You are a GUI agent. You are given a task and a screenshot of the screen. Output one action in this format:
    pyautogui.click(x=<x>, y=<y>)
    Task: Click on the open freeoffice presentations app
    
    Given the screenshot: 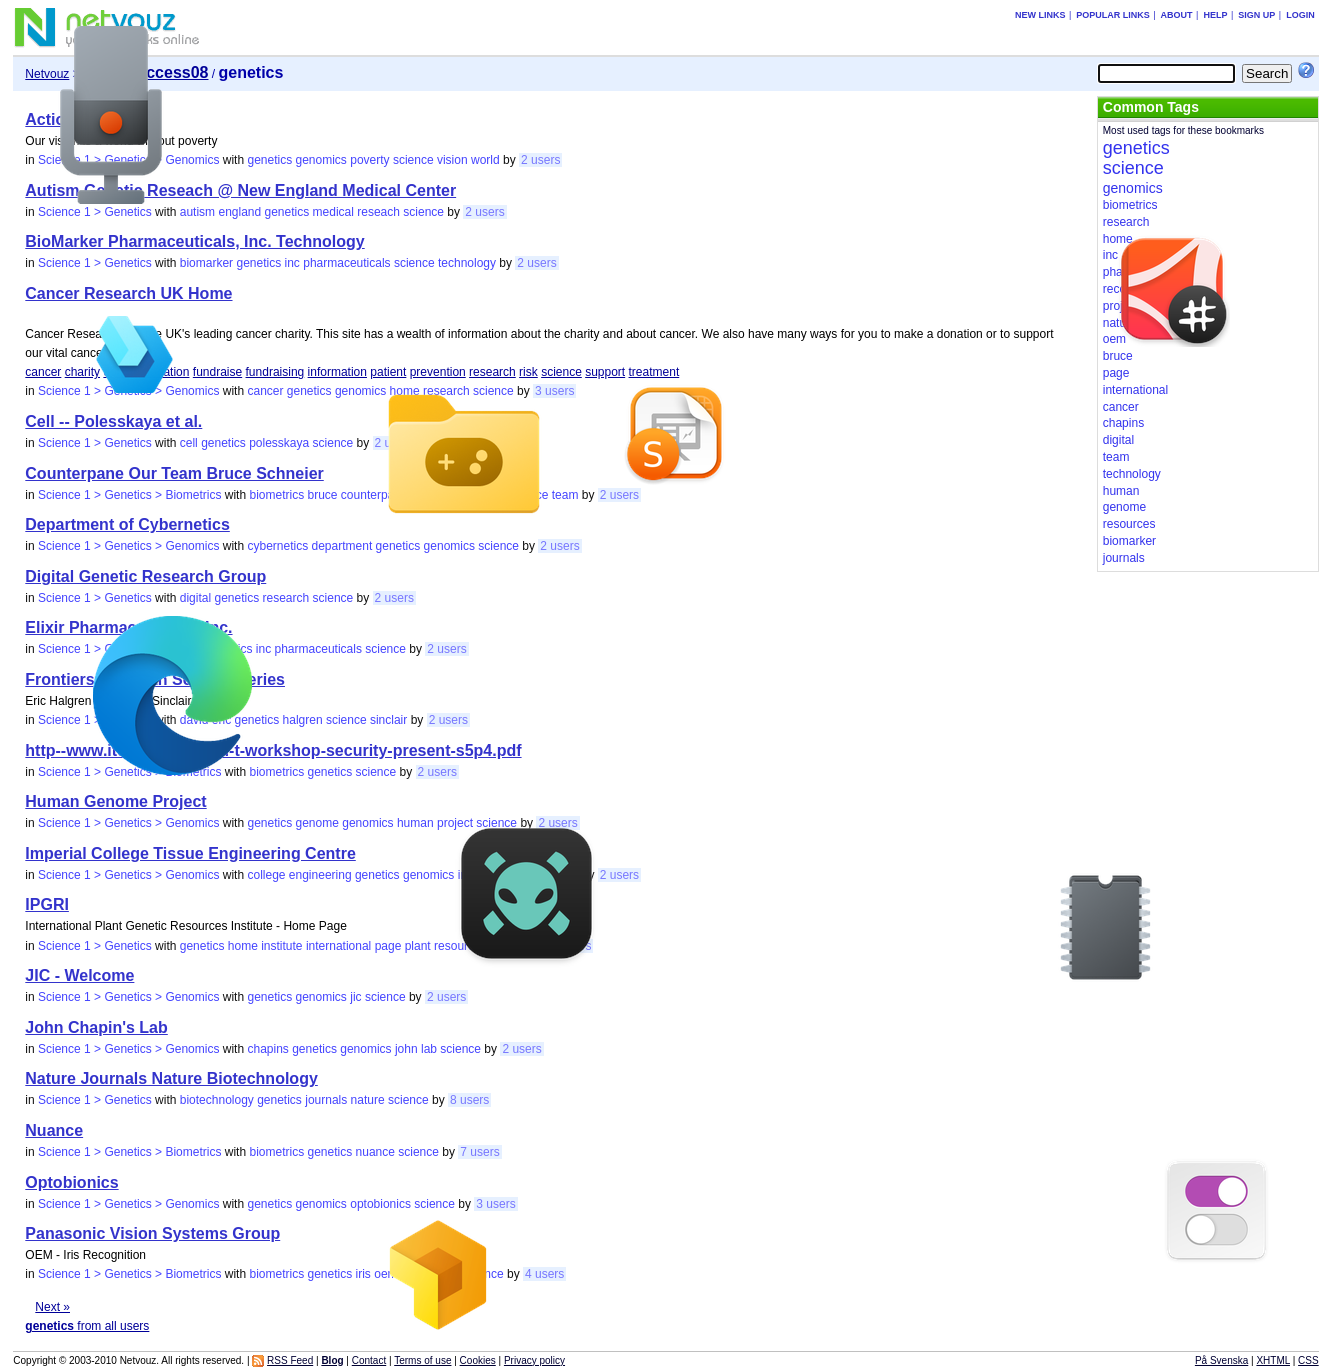 What is the action you would take?
    pyautogui.click(x=676, y=433)
    